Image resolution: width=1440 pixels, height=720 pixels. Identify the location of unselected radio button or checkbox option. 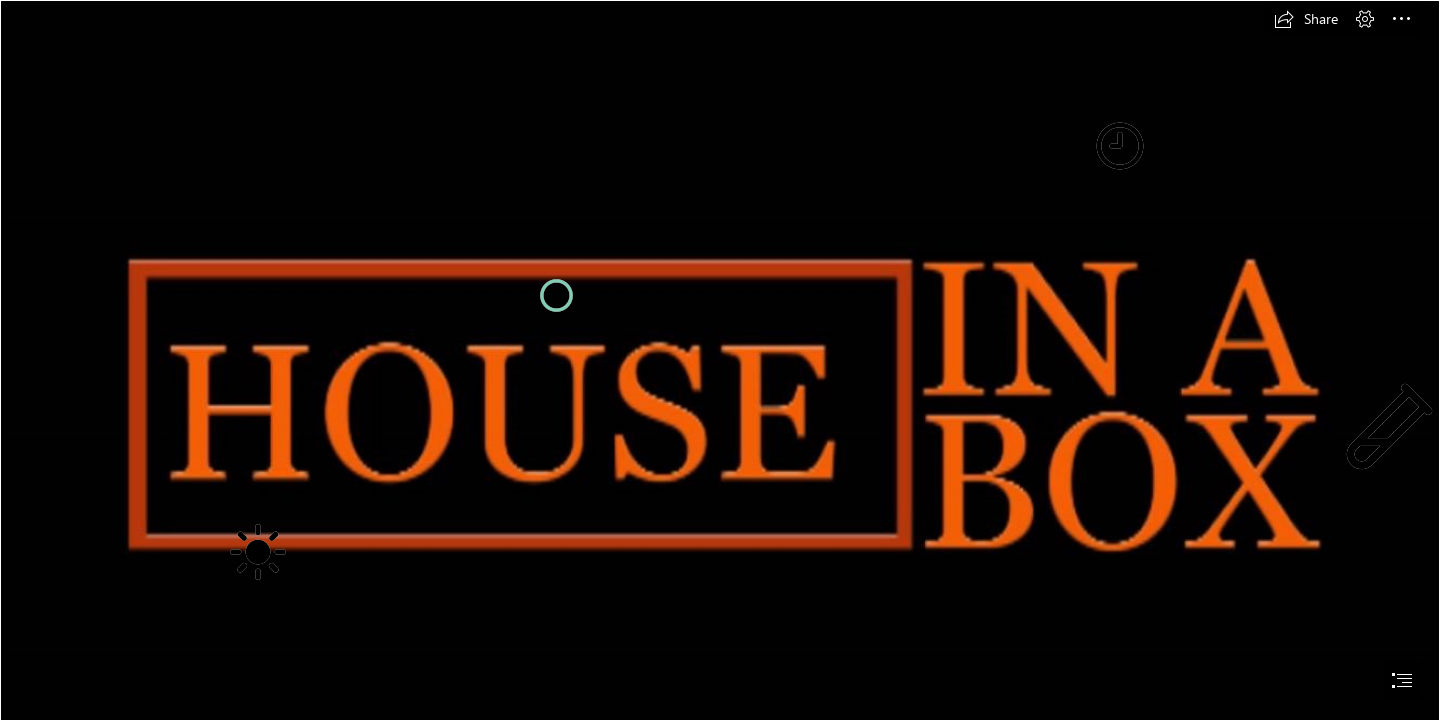
(556, 295).